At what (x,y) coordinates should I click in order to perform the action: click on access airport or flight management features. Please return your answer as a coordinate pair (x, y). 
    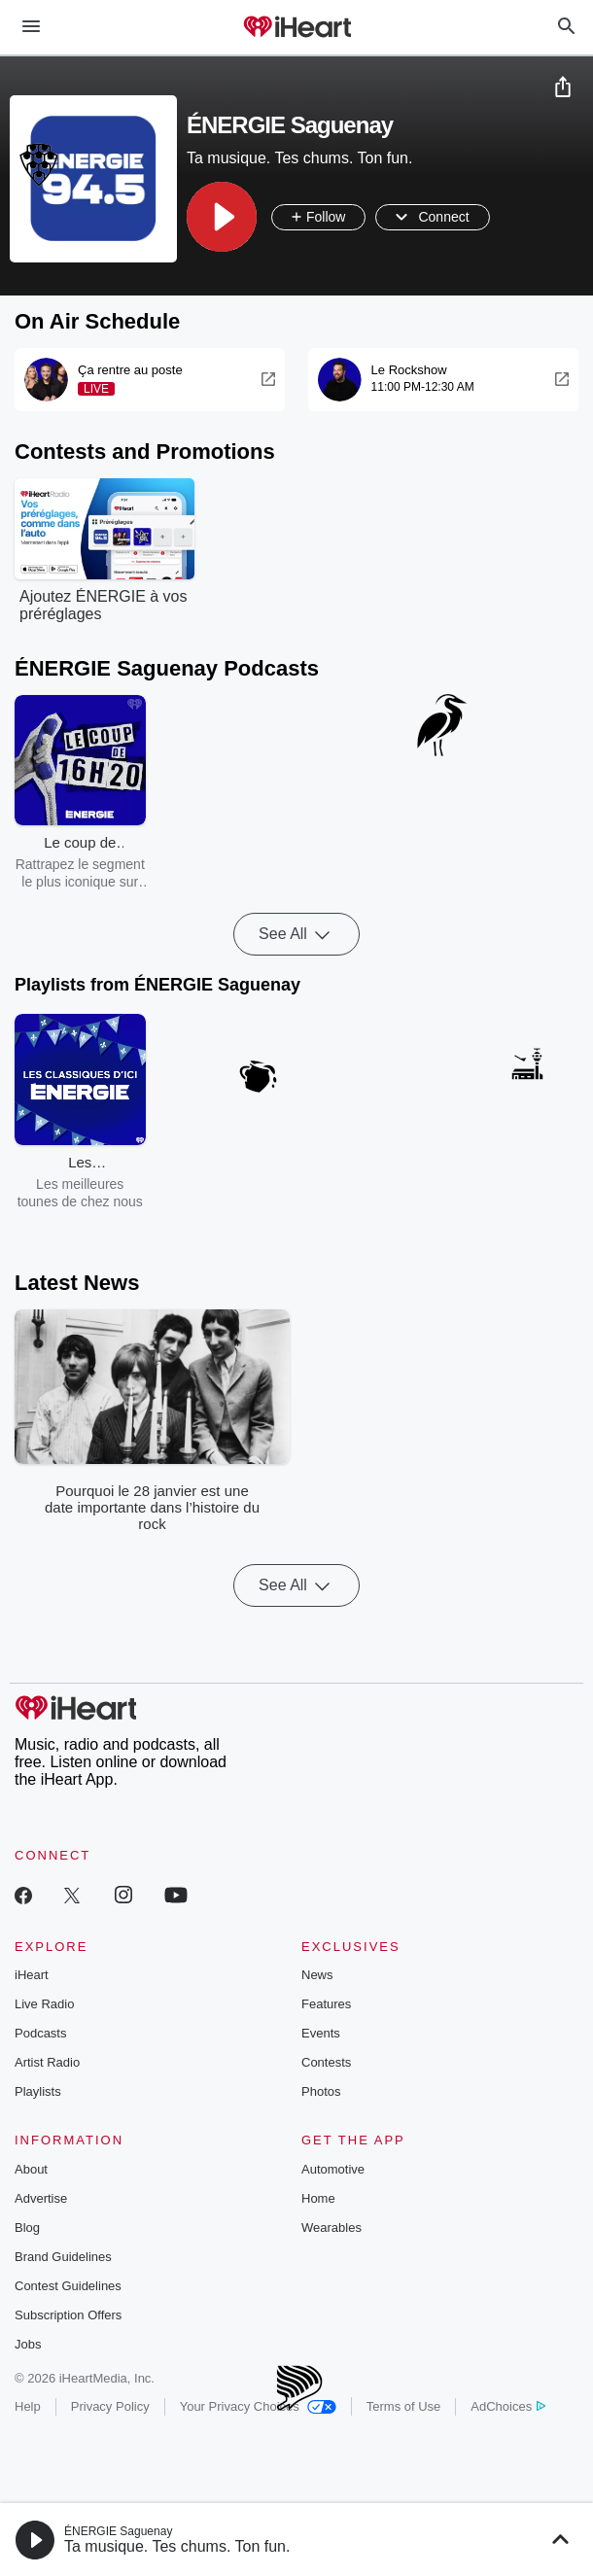
    Looking at the image, I should click on (527, 1063).